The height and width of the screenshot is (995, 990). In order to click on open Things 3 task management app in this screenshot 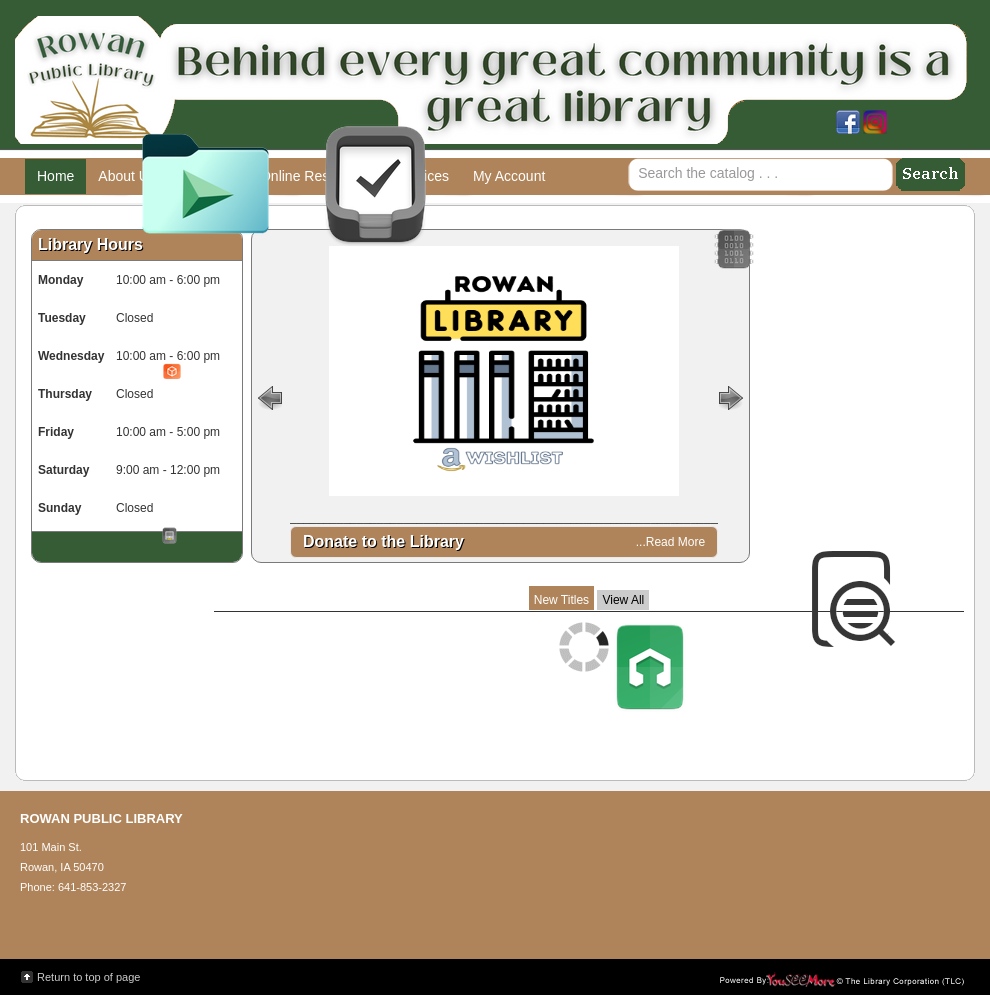, I will do `click(375, 184)`.